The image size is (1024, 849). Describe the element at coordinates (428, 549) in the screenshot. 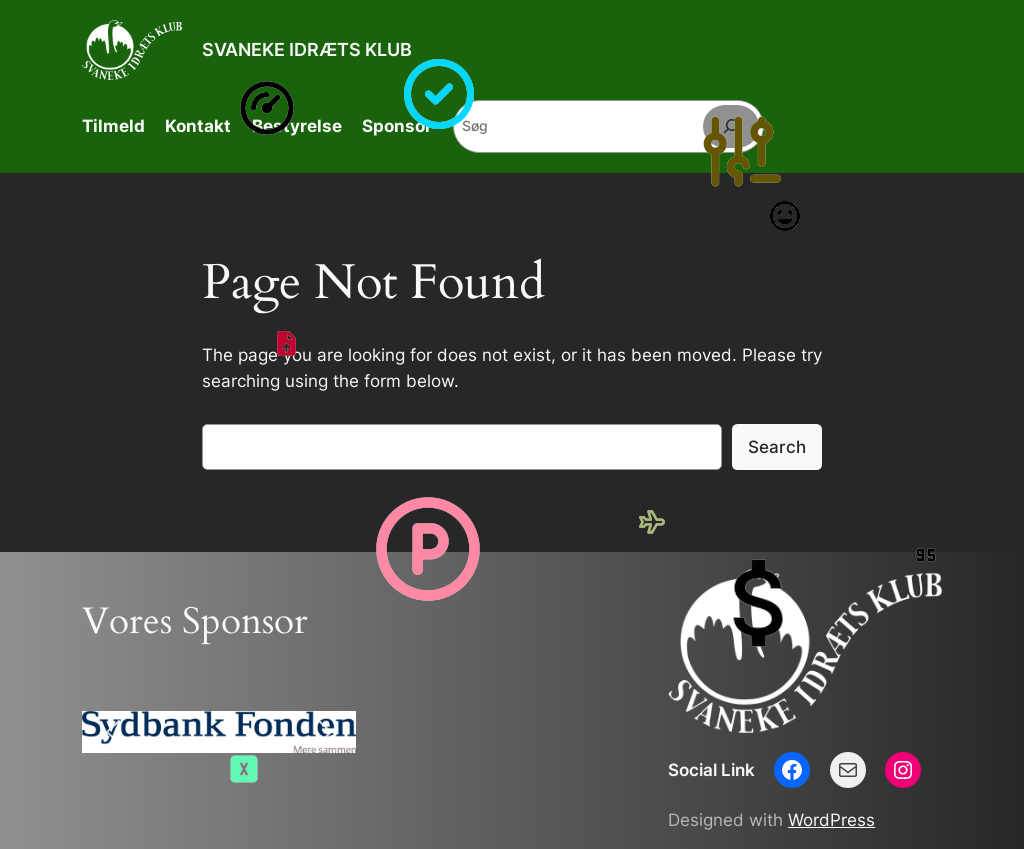

I see `visit Product Hunt website` at that location.